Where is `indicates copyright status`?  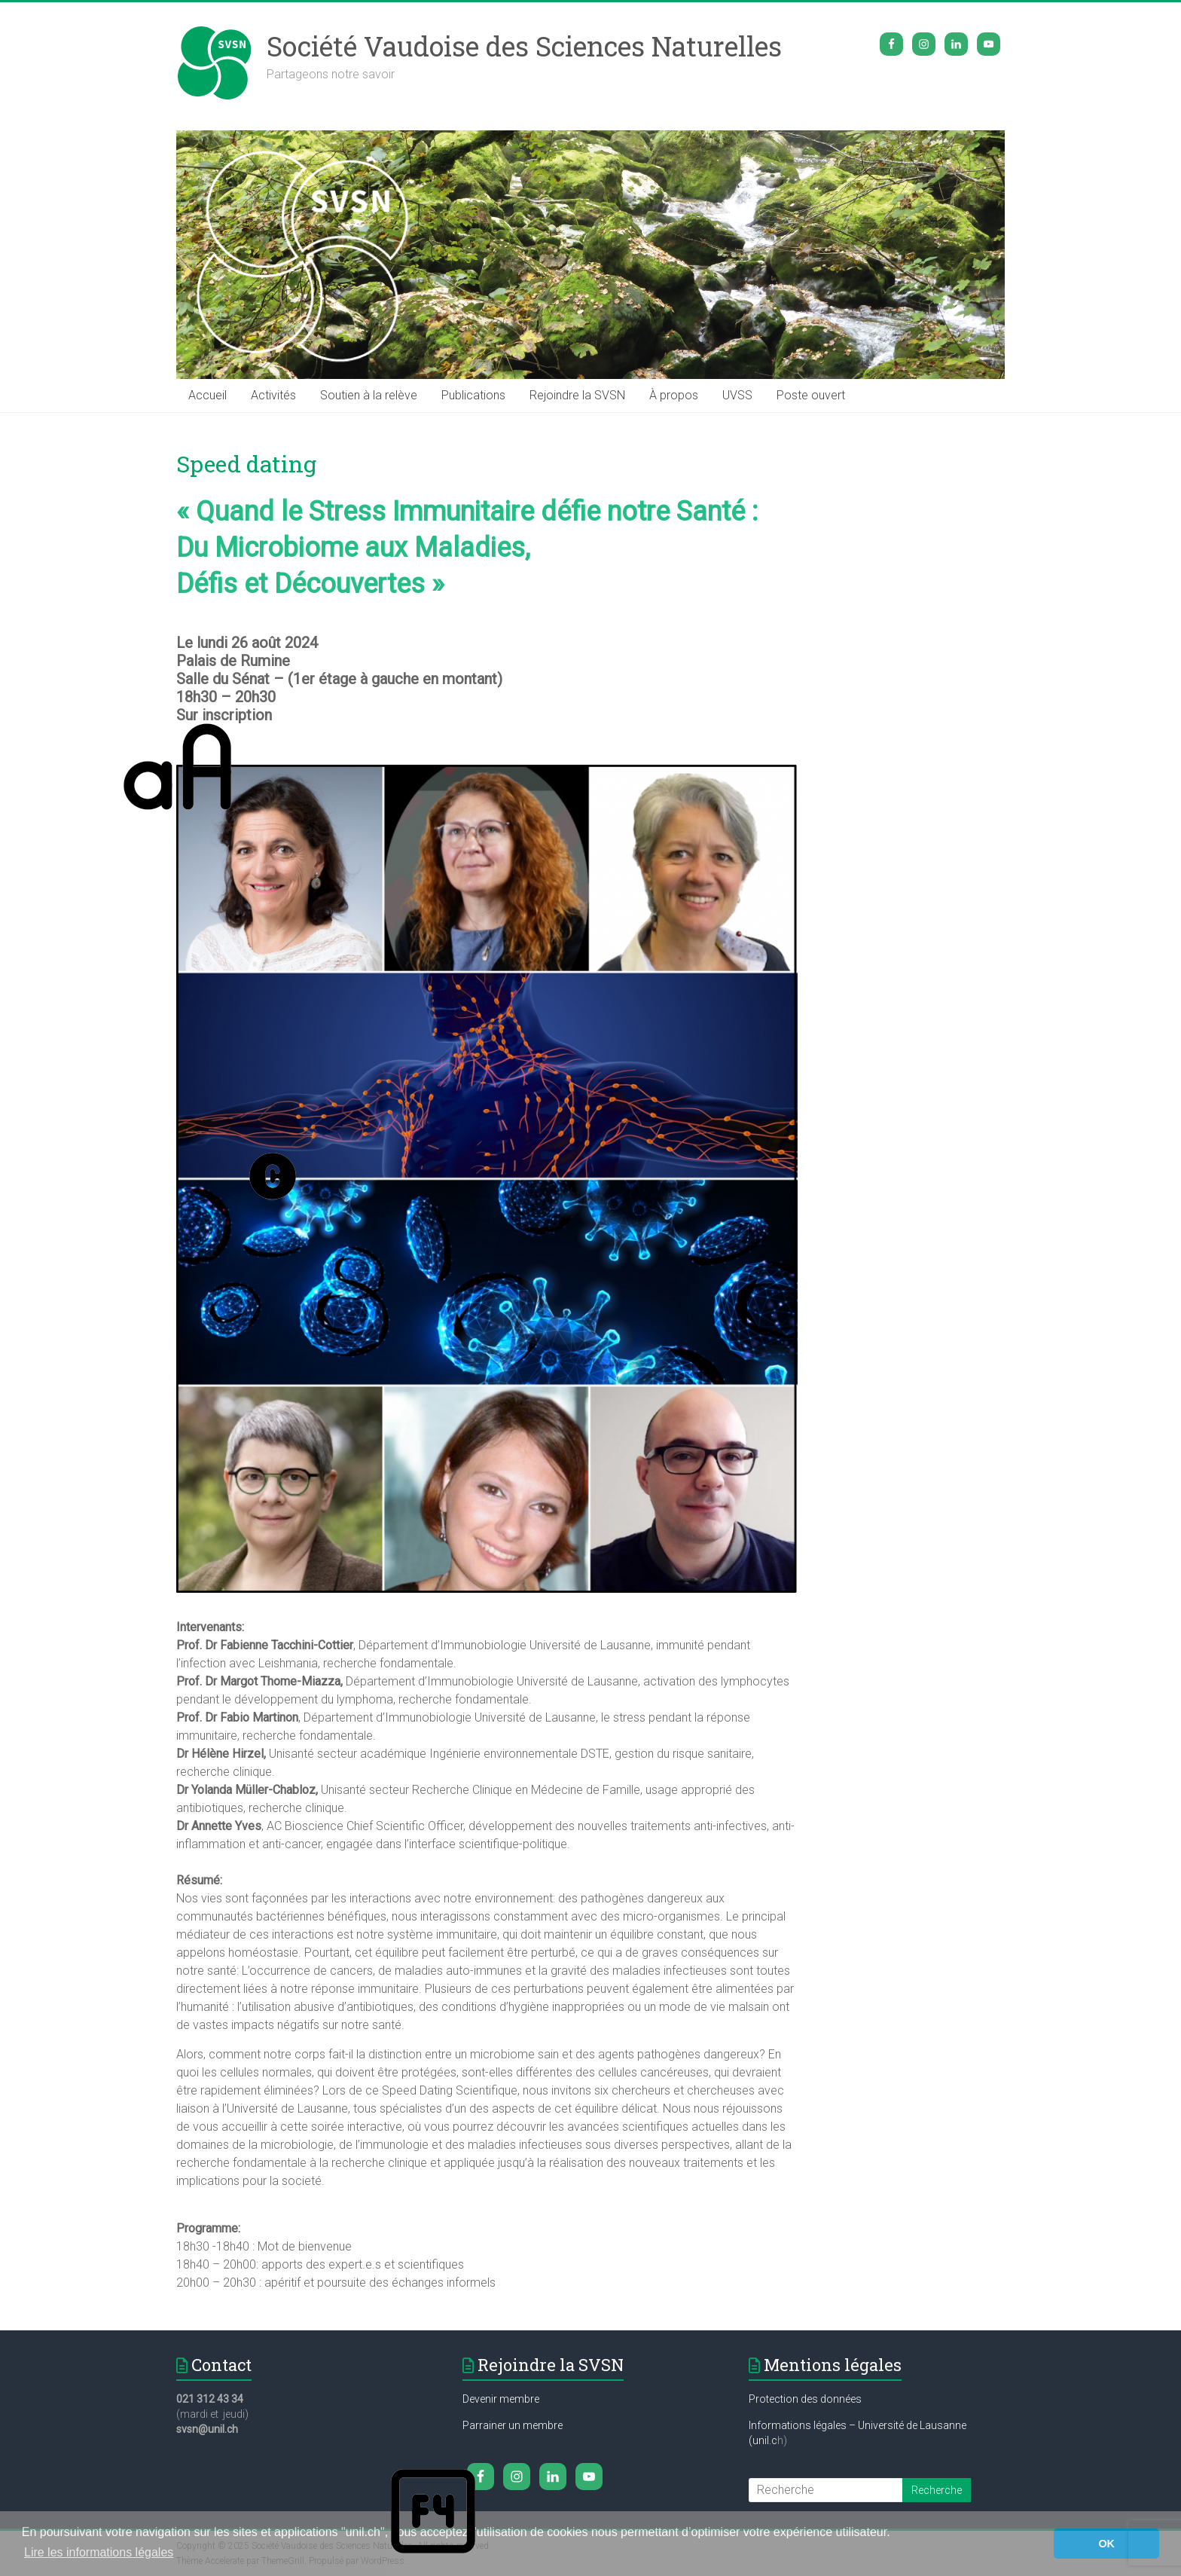
indicates copyright status is located at coordinates (273, 1176).